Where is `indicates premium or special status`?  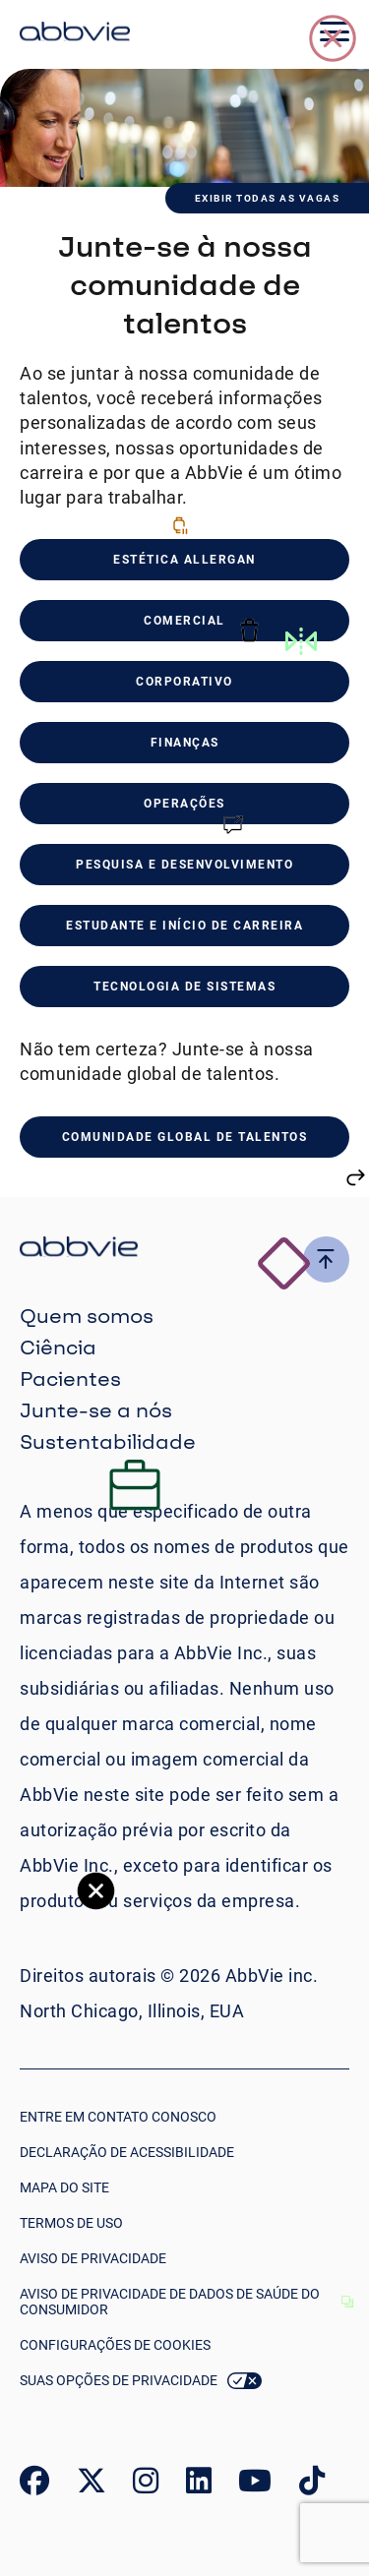
indicates premium or special status is located at coordinates (283, 1263).